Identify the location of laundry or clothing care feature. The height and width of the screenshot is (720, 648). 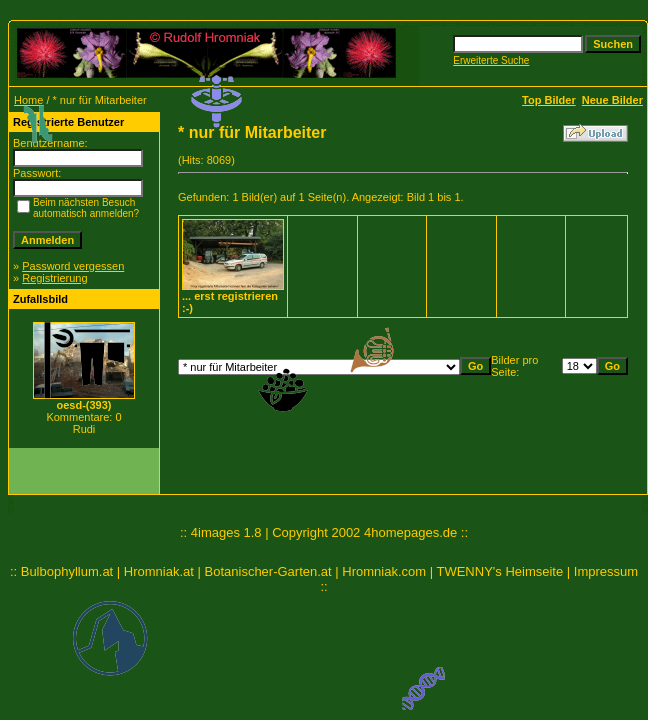
(87, 356).